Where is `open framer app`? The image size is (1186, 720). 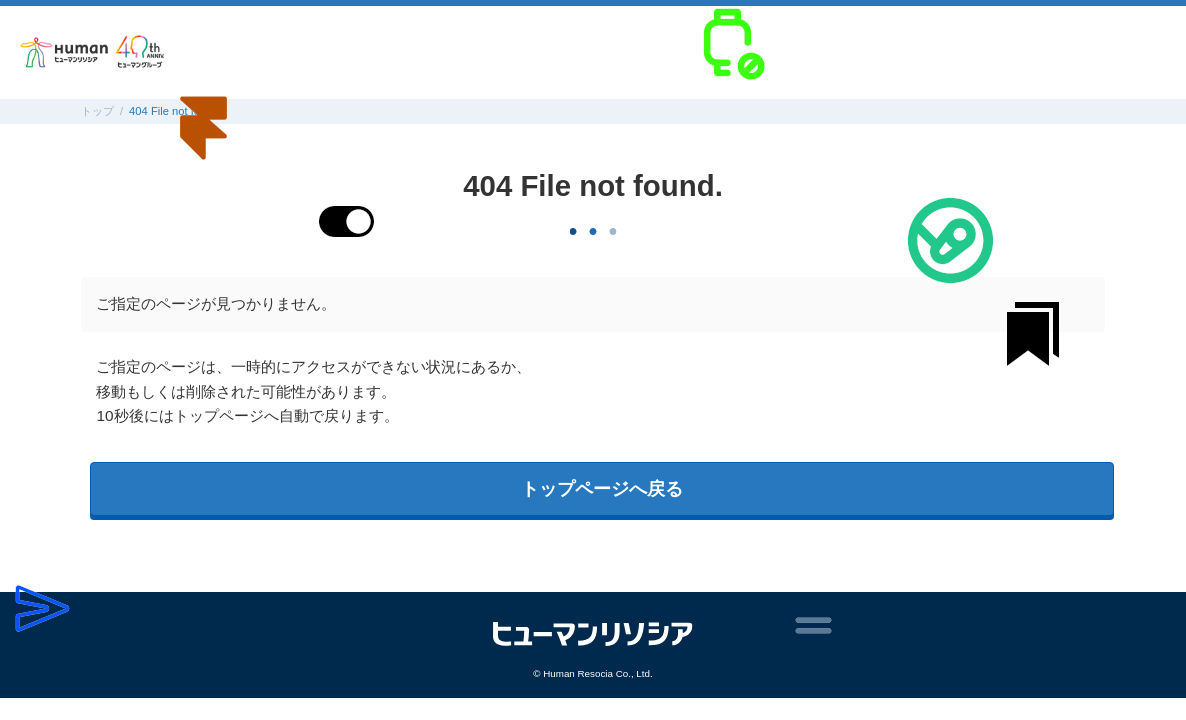 open framer app is located at coordinates (203, 124).